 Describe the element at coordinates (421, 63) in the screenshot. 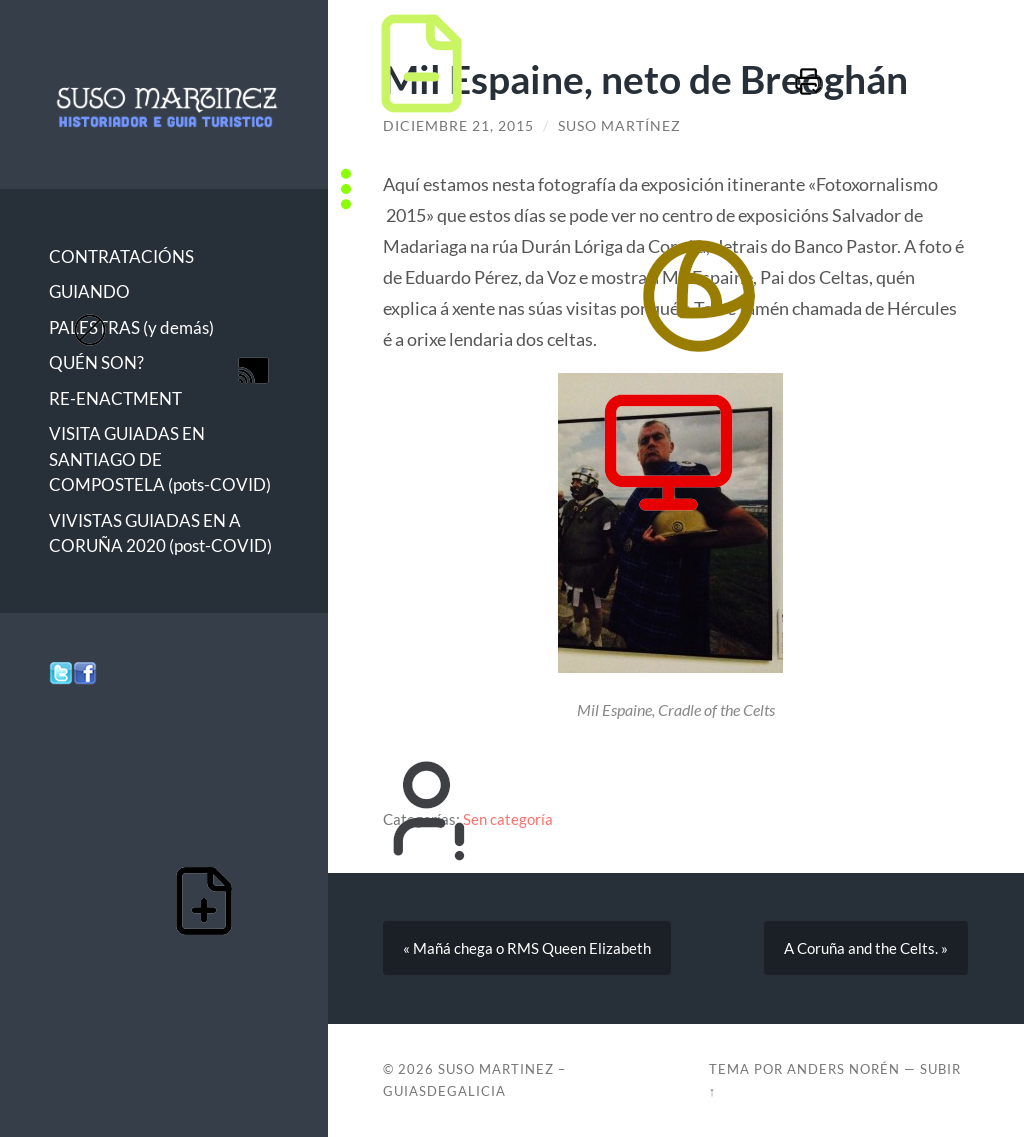

I see `remove a file or document` at that location.